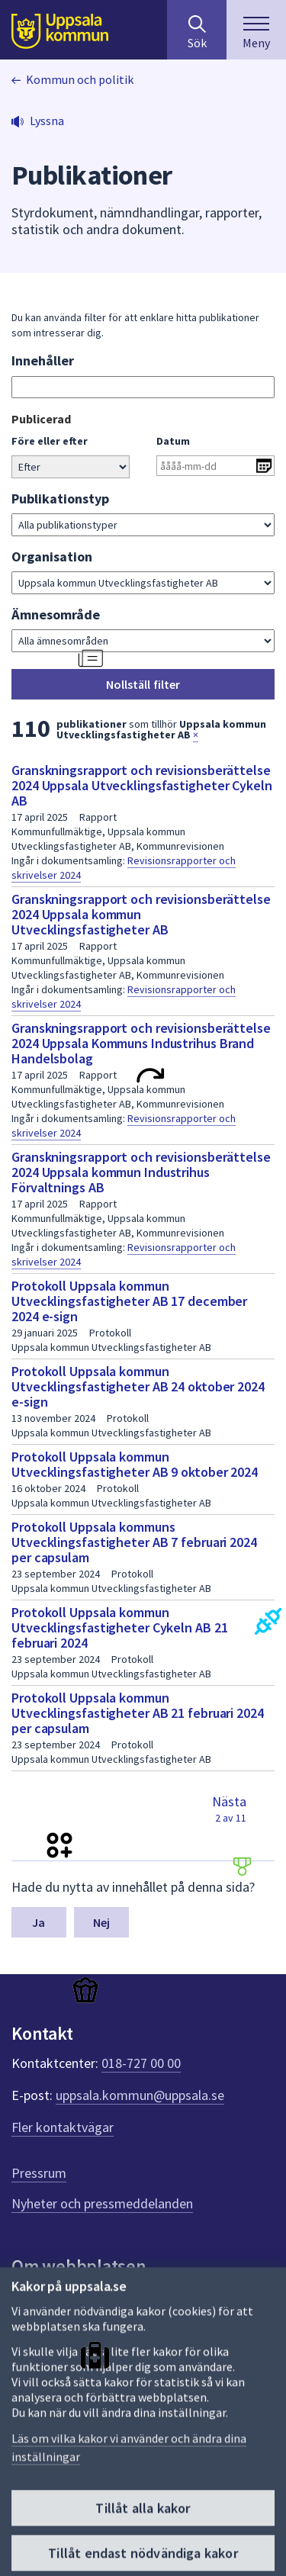 The image size is (286, 2576). Describe the element at coordinates (59, 1845) in the screenshot. I see `add a new item to a collection or group` at that location.